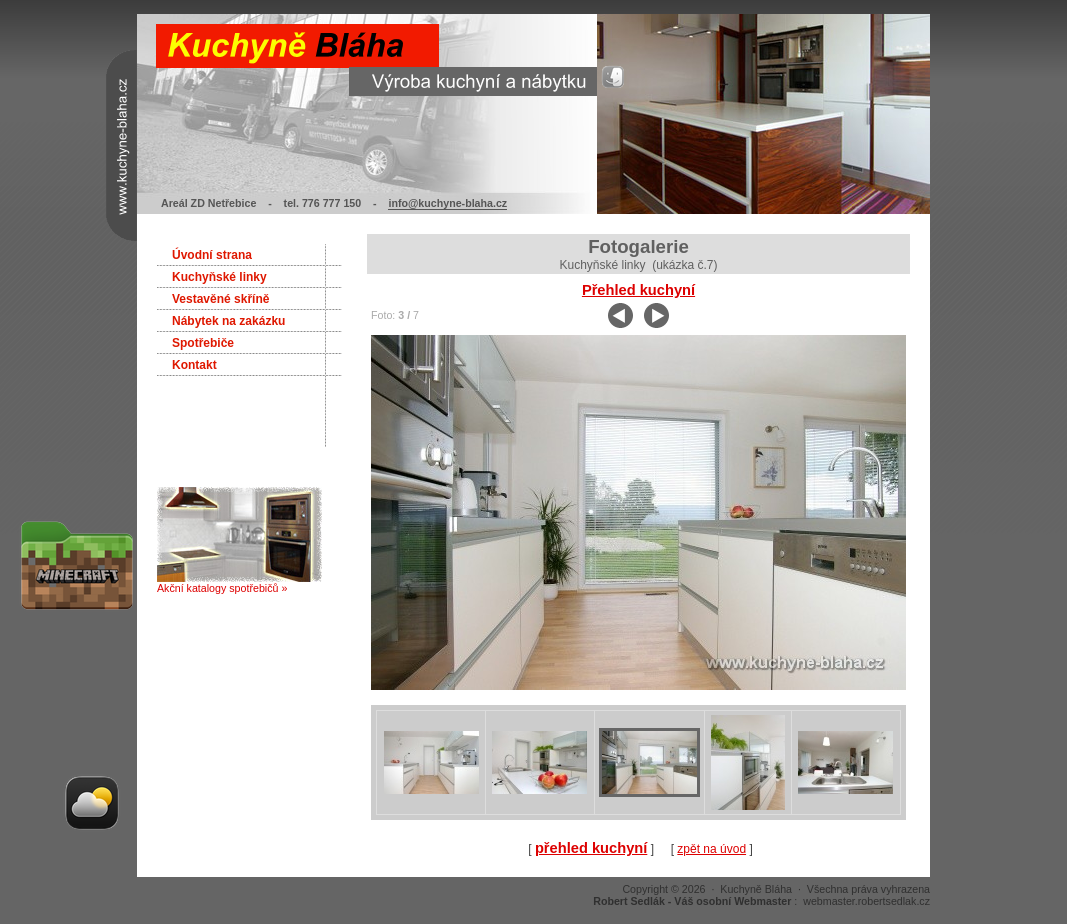 The image size is (1067, 924). I want to click on open the weather app, so click(92, 803).